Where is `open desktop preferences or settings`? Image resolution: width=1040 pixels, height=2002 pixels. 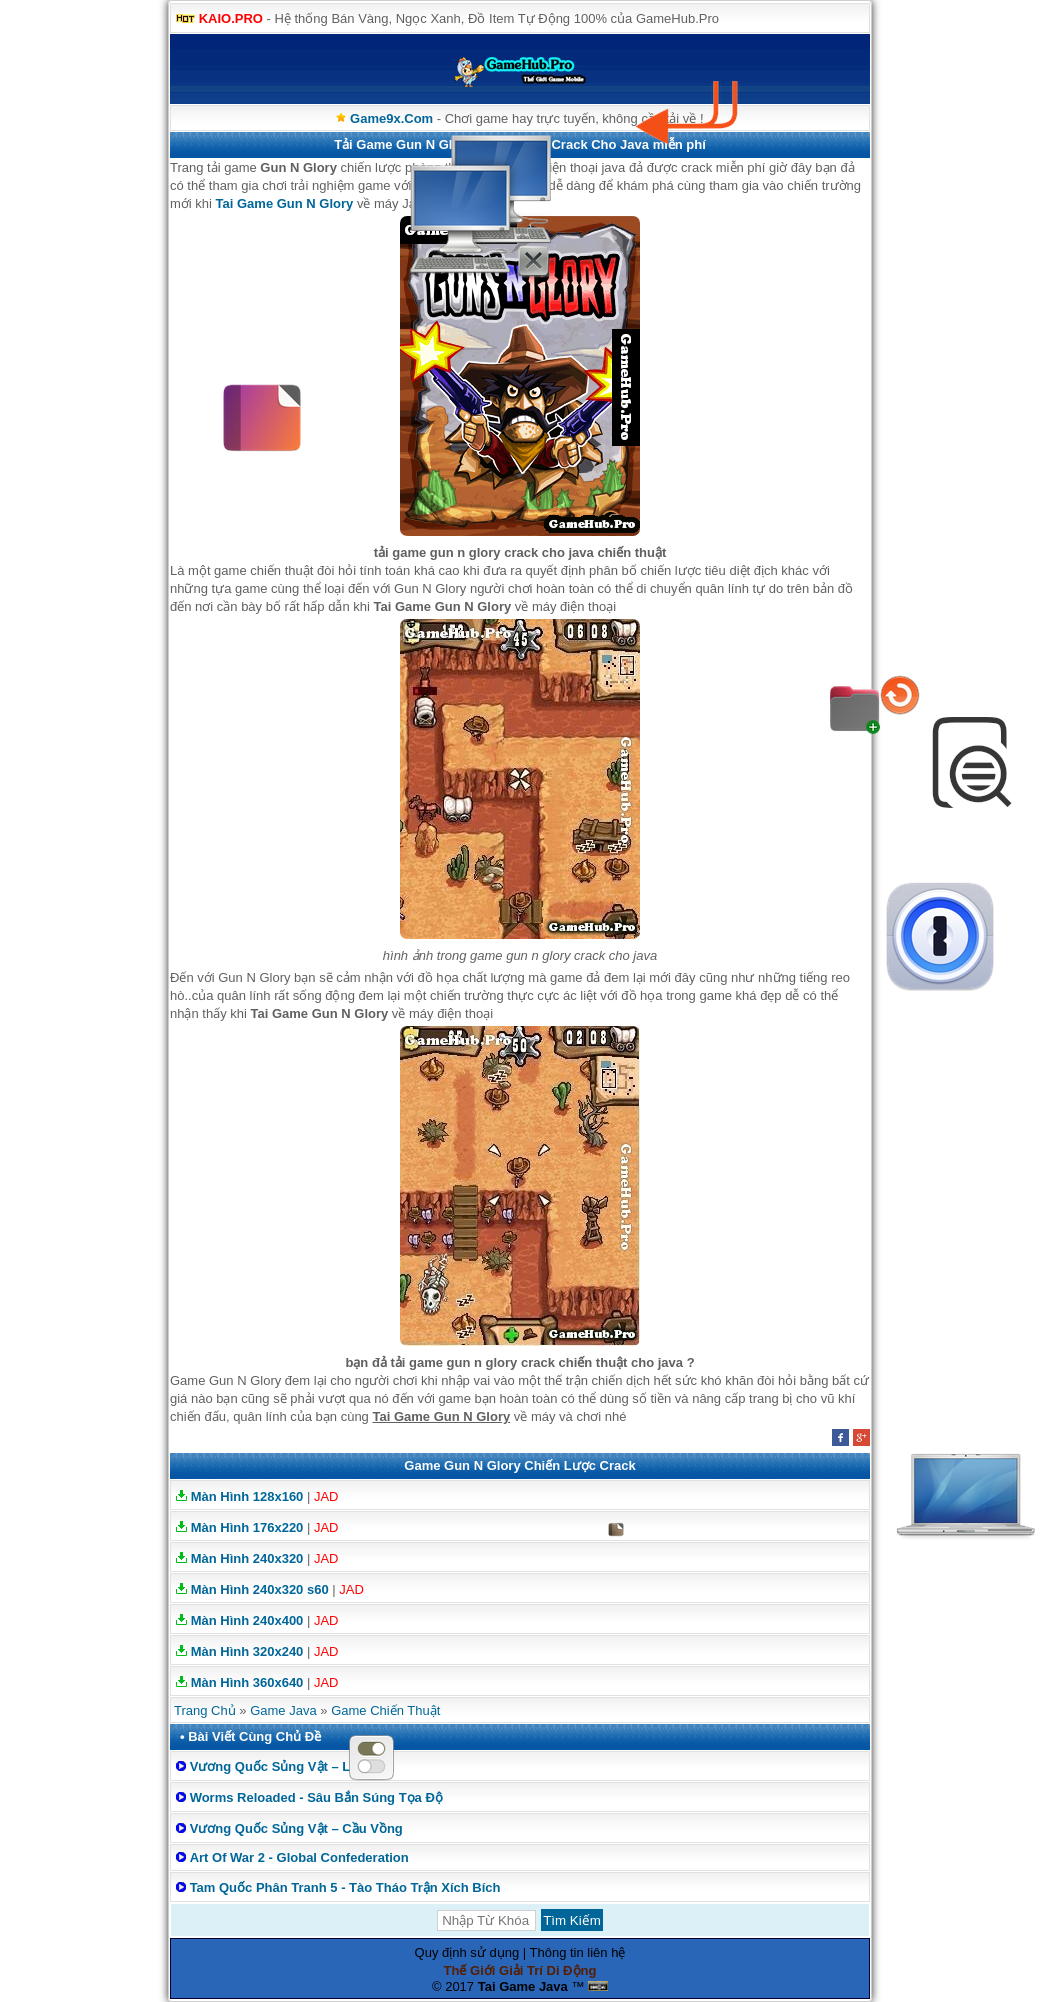 open desktop preferences or settings is located at coordinates (371, 1757).